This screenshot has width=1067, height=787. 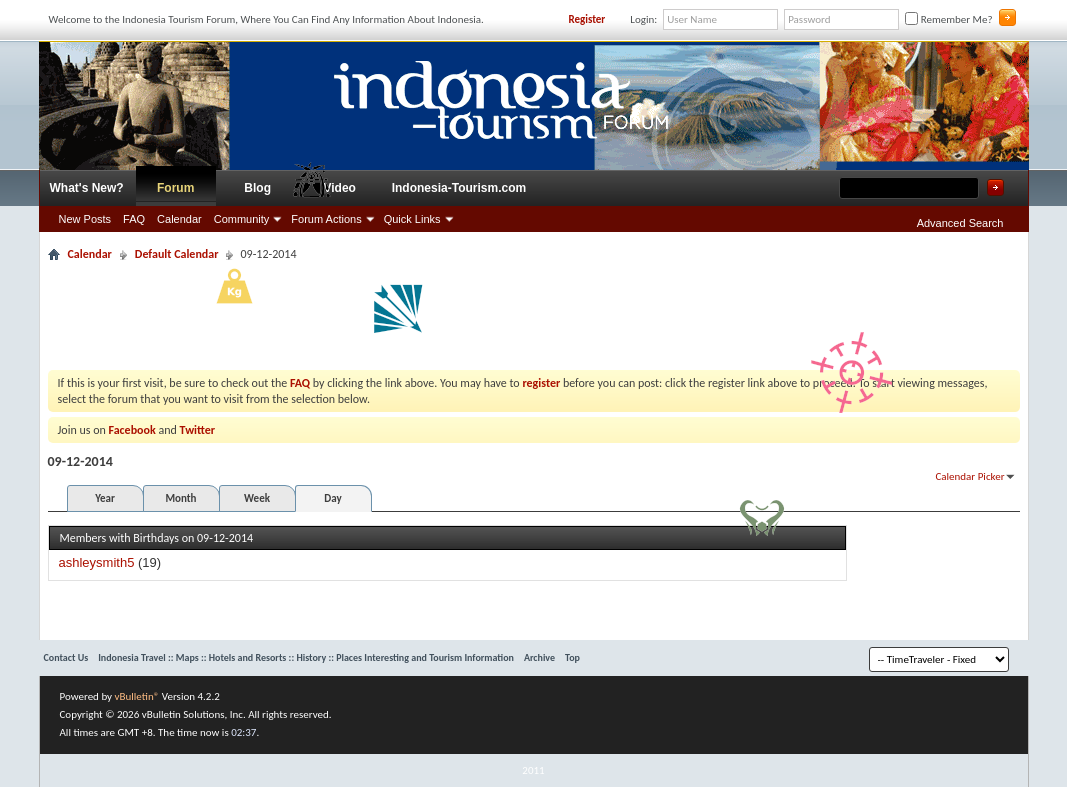 What do you see at coordinates (234, 285) in the screenshot?
I see `adjust item weight or mass settings` at bounding box center [234, 285].